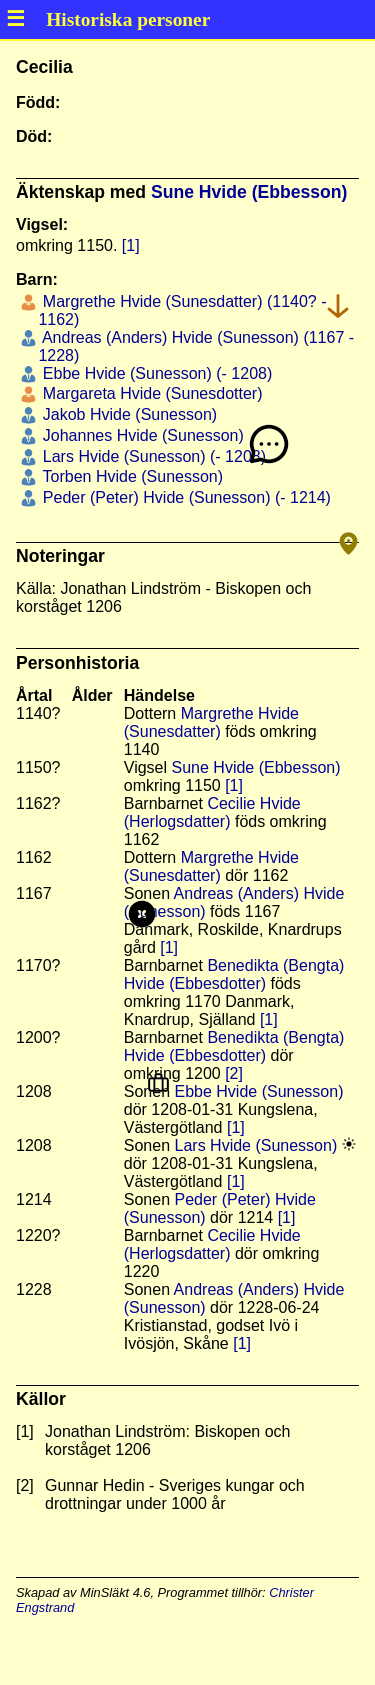 The image size is (375, 1685). Describe the element at coordinates (142, 914) in the screenshot. I see `close or dismiss a dialog` at that location.